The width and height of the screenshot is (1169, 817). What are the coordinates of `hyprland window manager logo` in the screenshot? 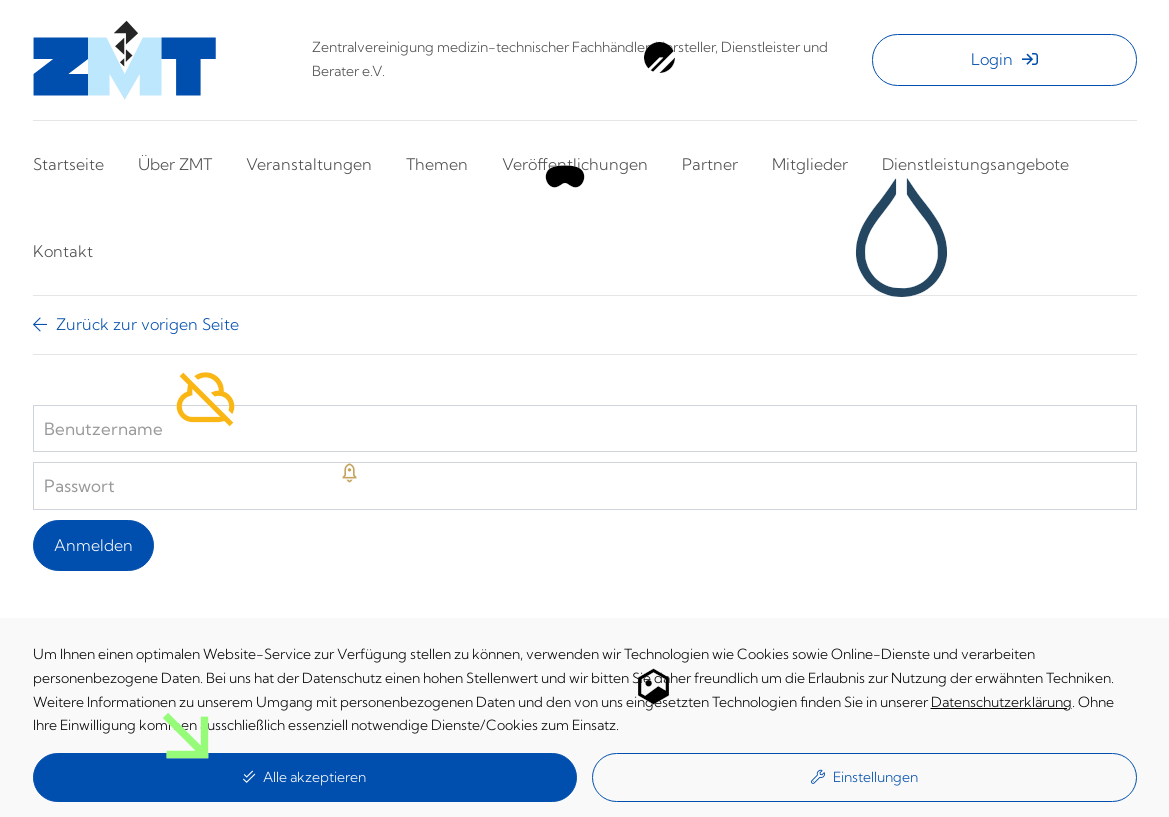 It's located at (901, 237).